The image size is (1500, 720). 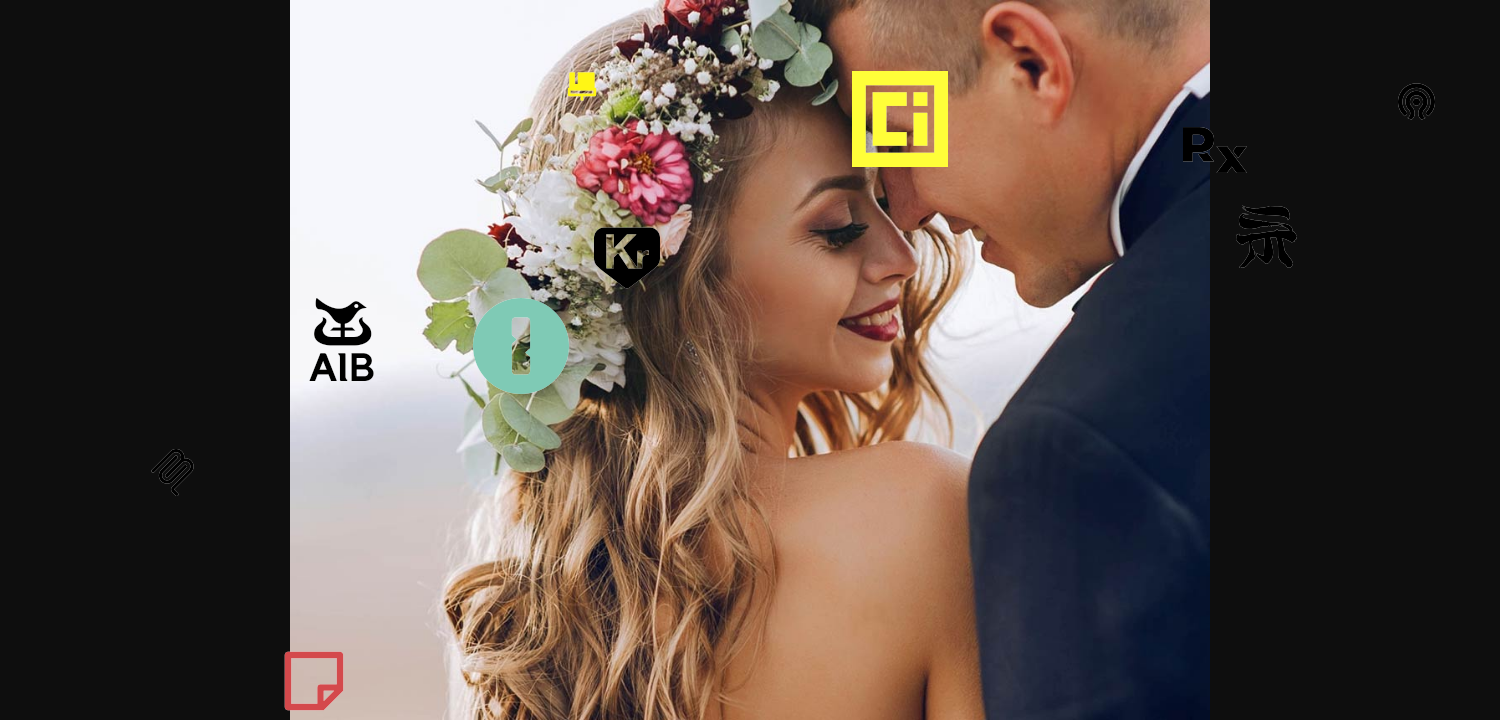 I want to click on kred app or service logo, so click(x=627, y=258).